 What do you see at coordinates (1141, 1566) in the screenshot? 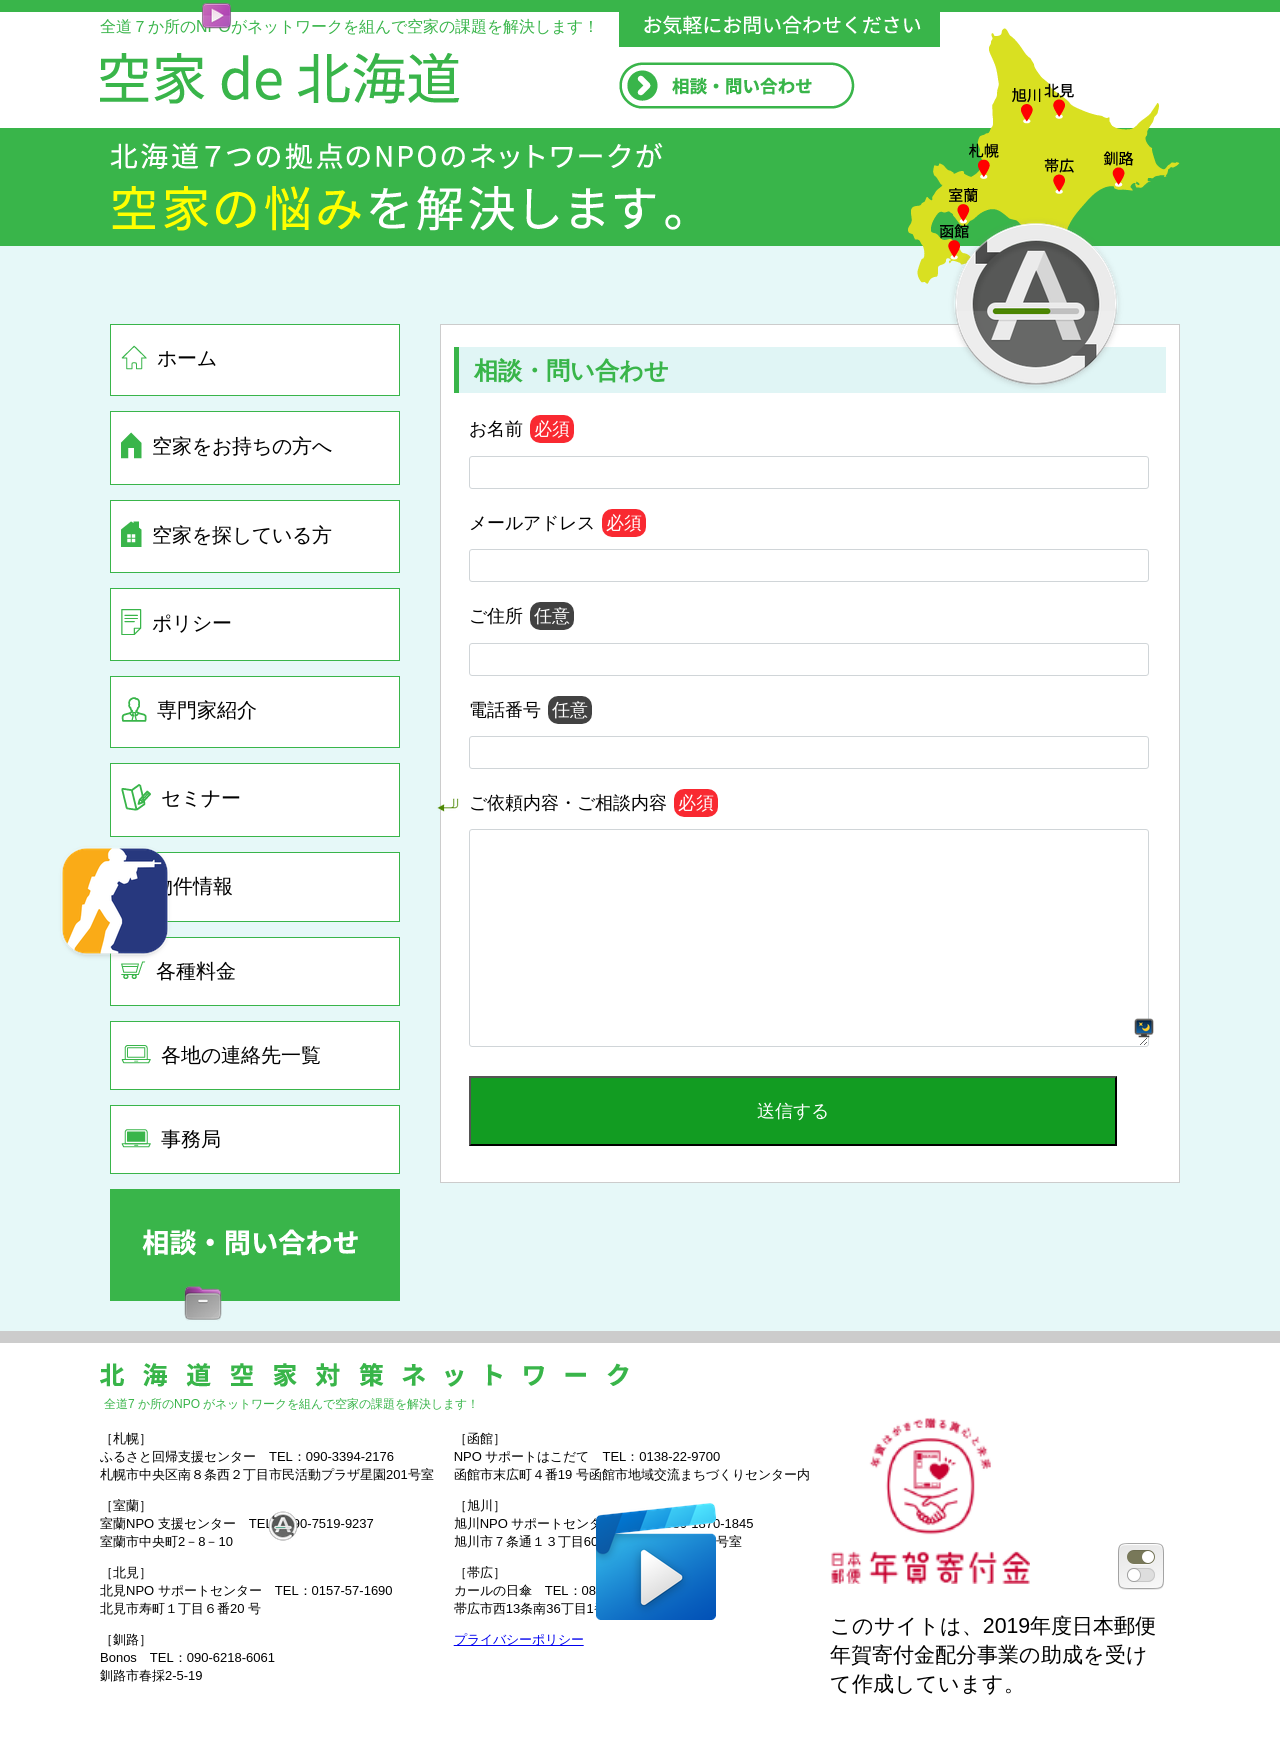
I see `open system tweaks or customization settings` at bounding box center [1141, 1566].